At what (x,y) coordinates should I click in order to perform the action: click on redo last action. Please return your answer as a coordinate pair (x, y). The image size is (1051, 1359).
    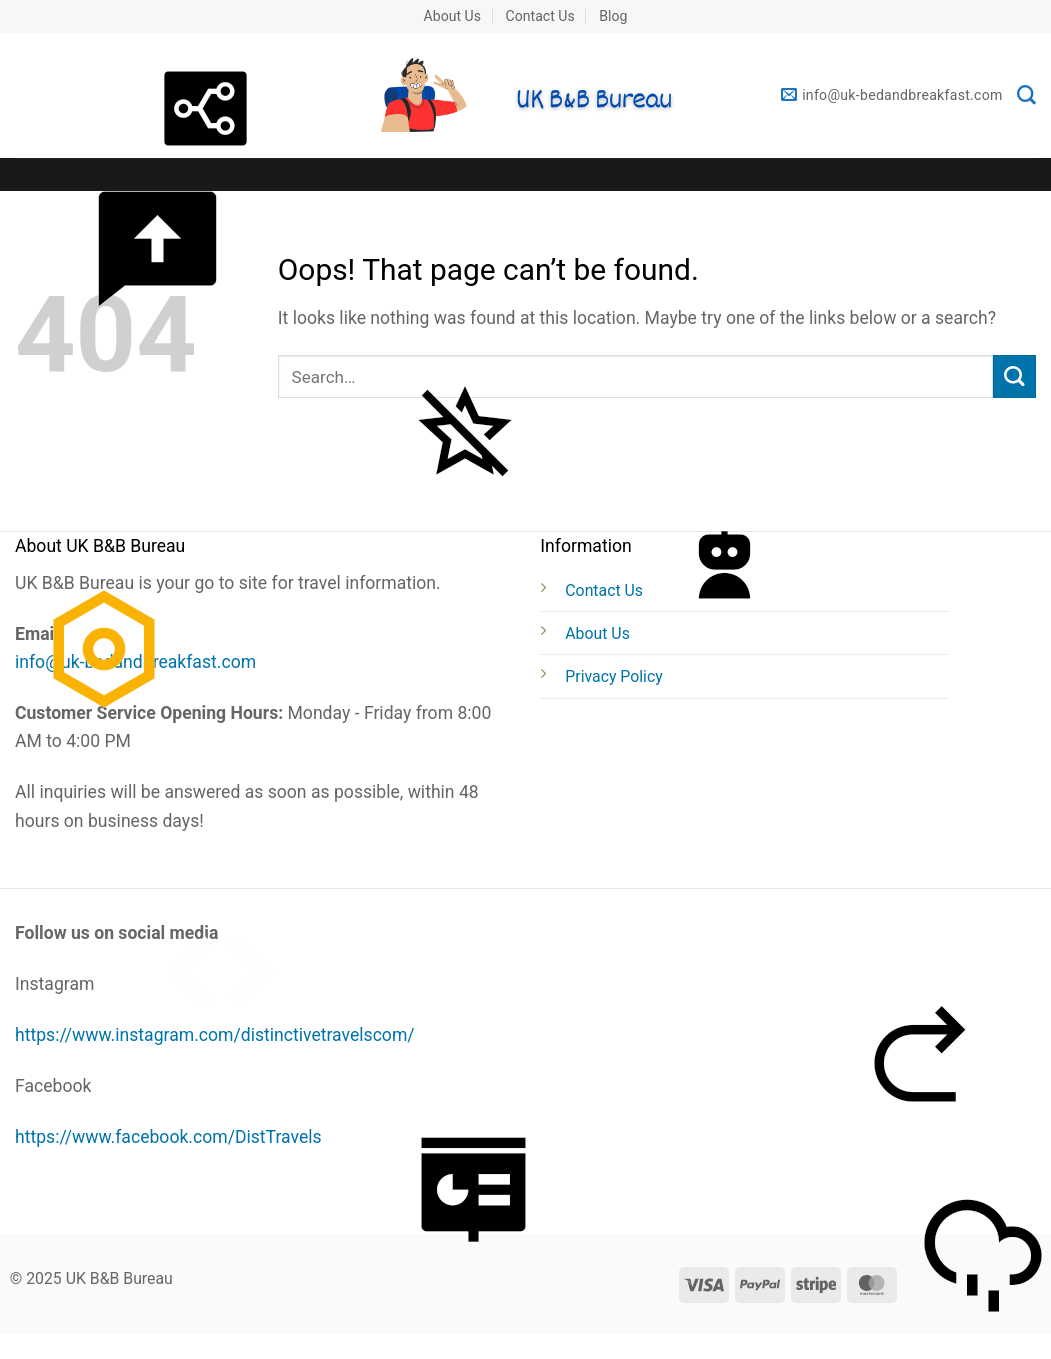
    Looking at the image, I should click on (917, 1058).